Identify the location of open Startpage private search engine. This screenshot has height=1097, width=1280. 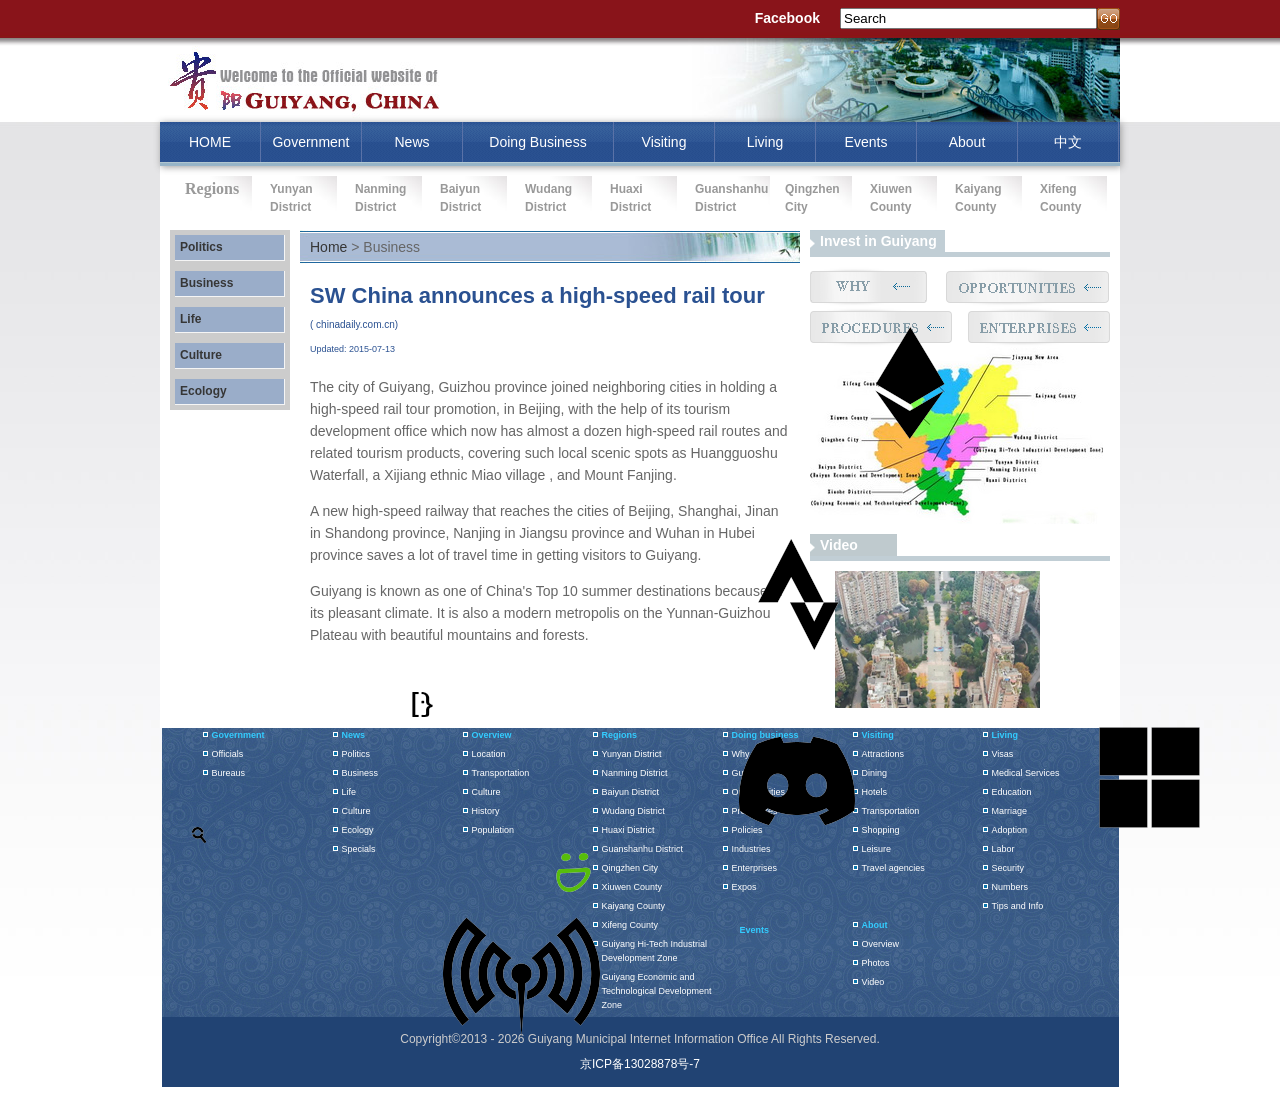
(199, 835).